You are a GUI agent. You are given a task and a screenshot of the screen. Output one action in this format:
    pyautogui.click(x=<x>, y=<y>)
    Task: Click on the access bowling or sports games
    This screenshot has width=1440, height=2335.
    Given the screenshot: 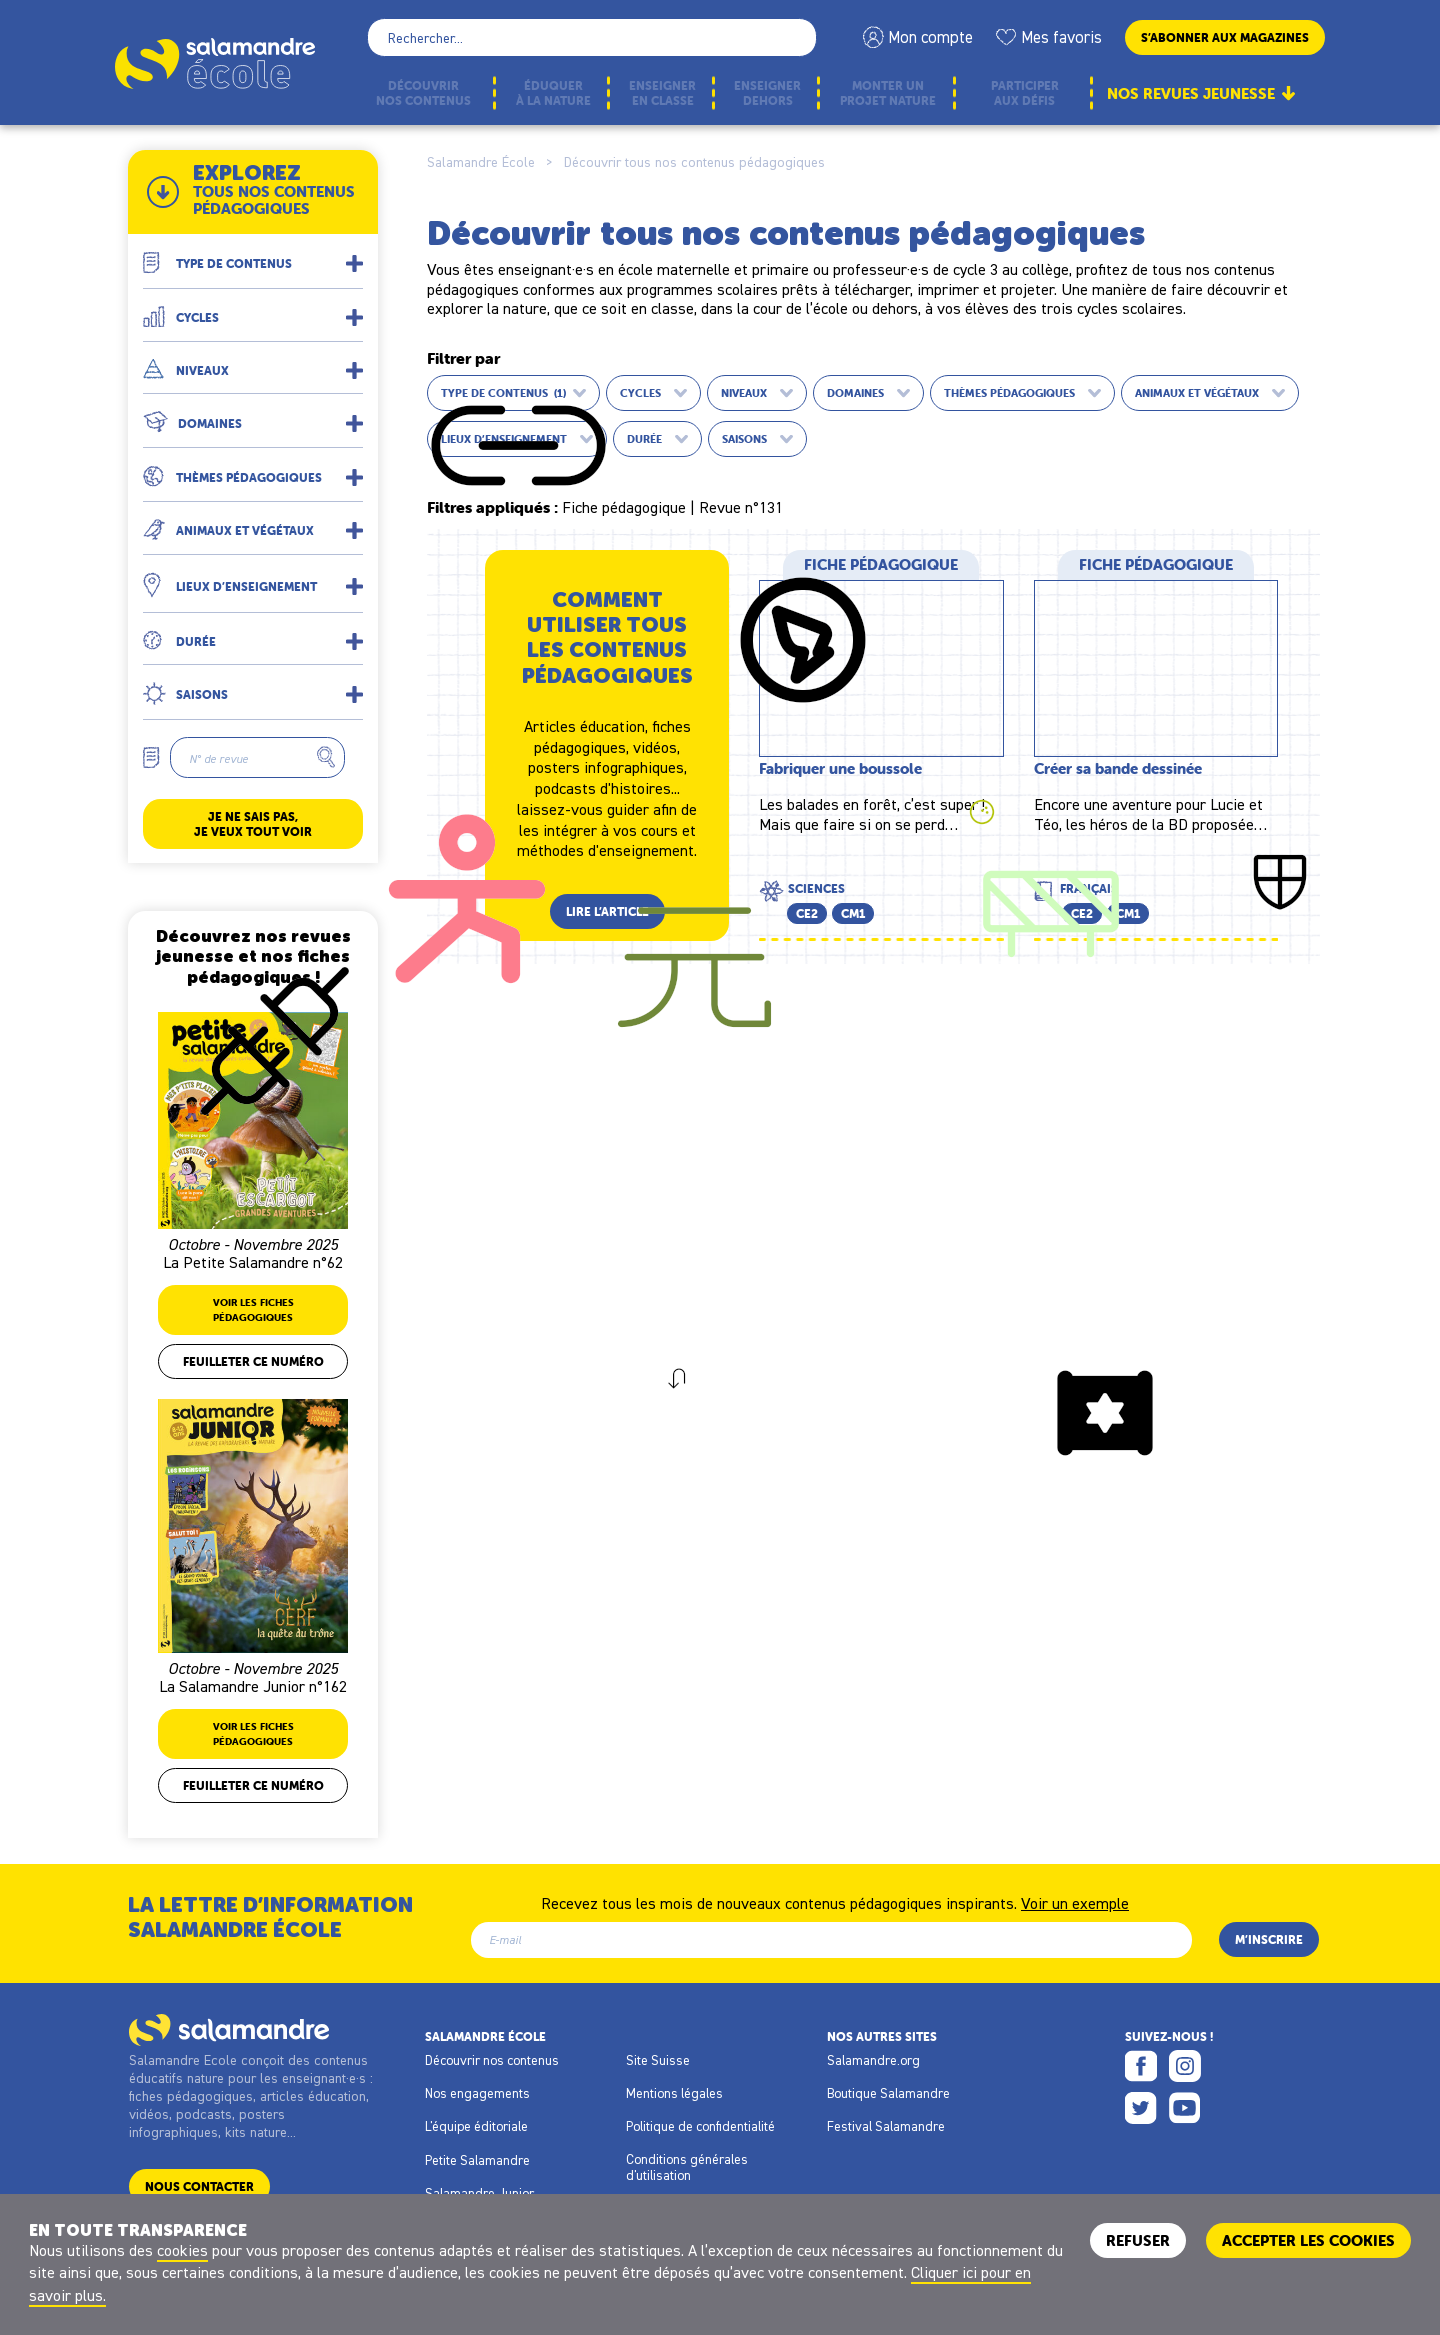 What is the action you would take?
    pyautogui.click(x=982, y=812)
    